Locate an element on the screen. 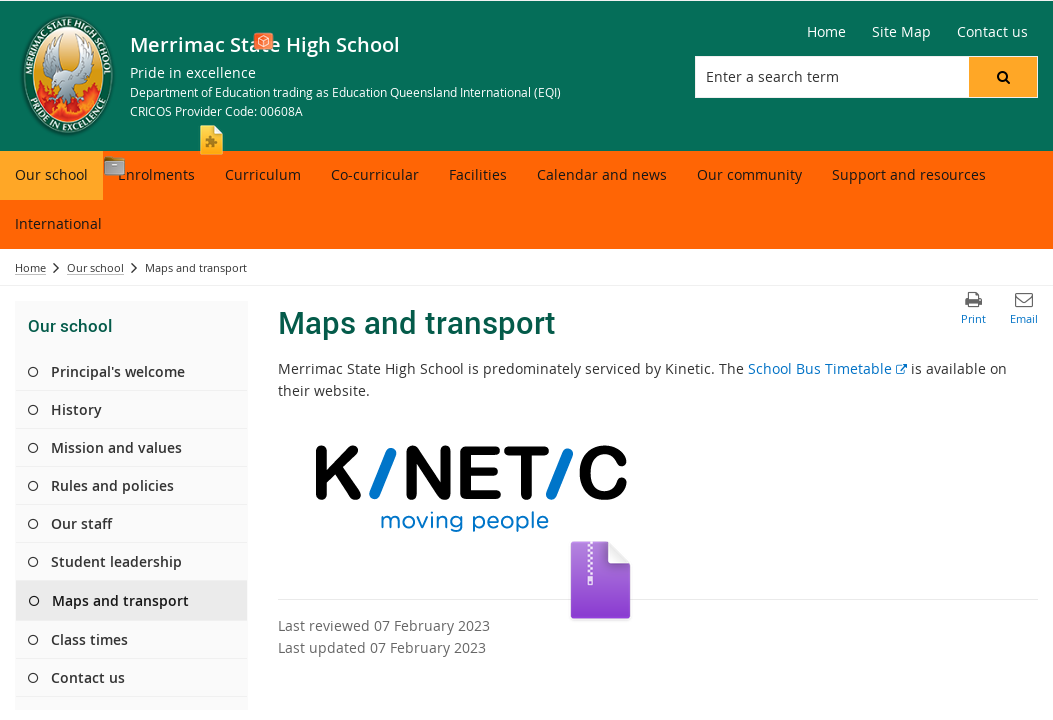  a bzip-compressed tar archive file is located at coordinates (600, 581).